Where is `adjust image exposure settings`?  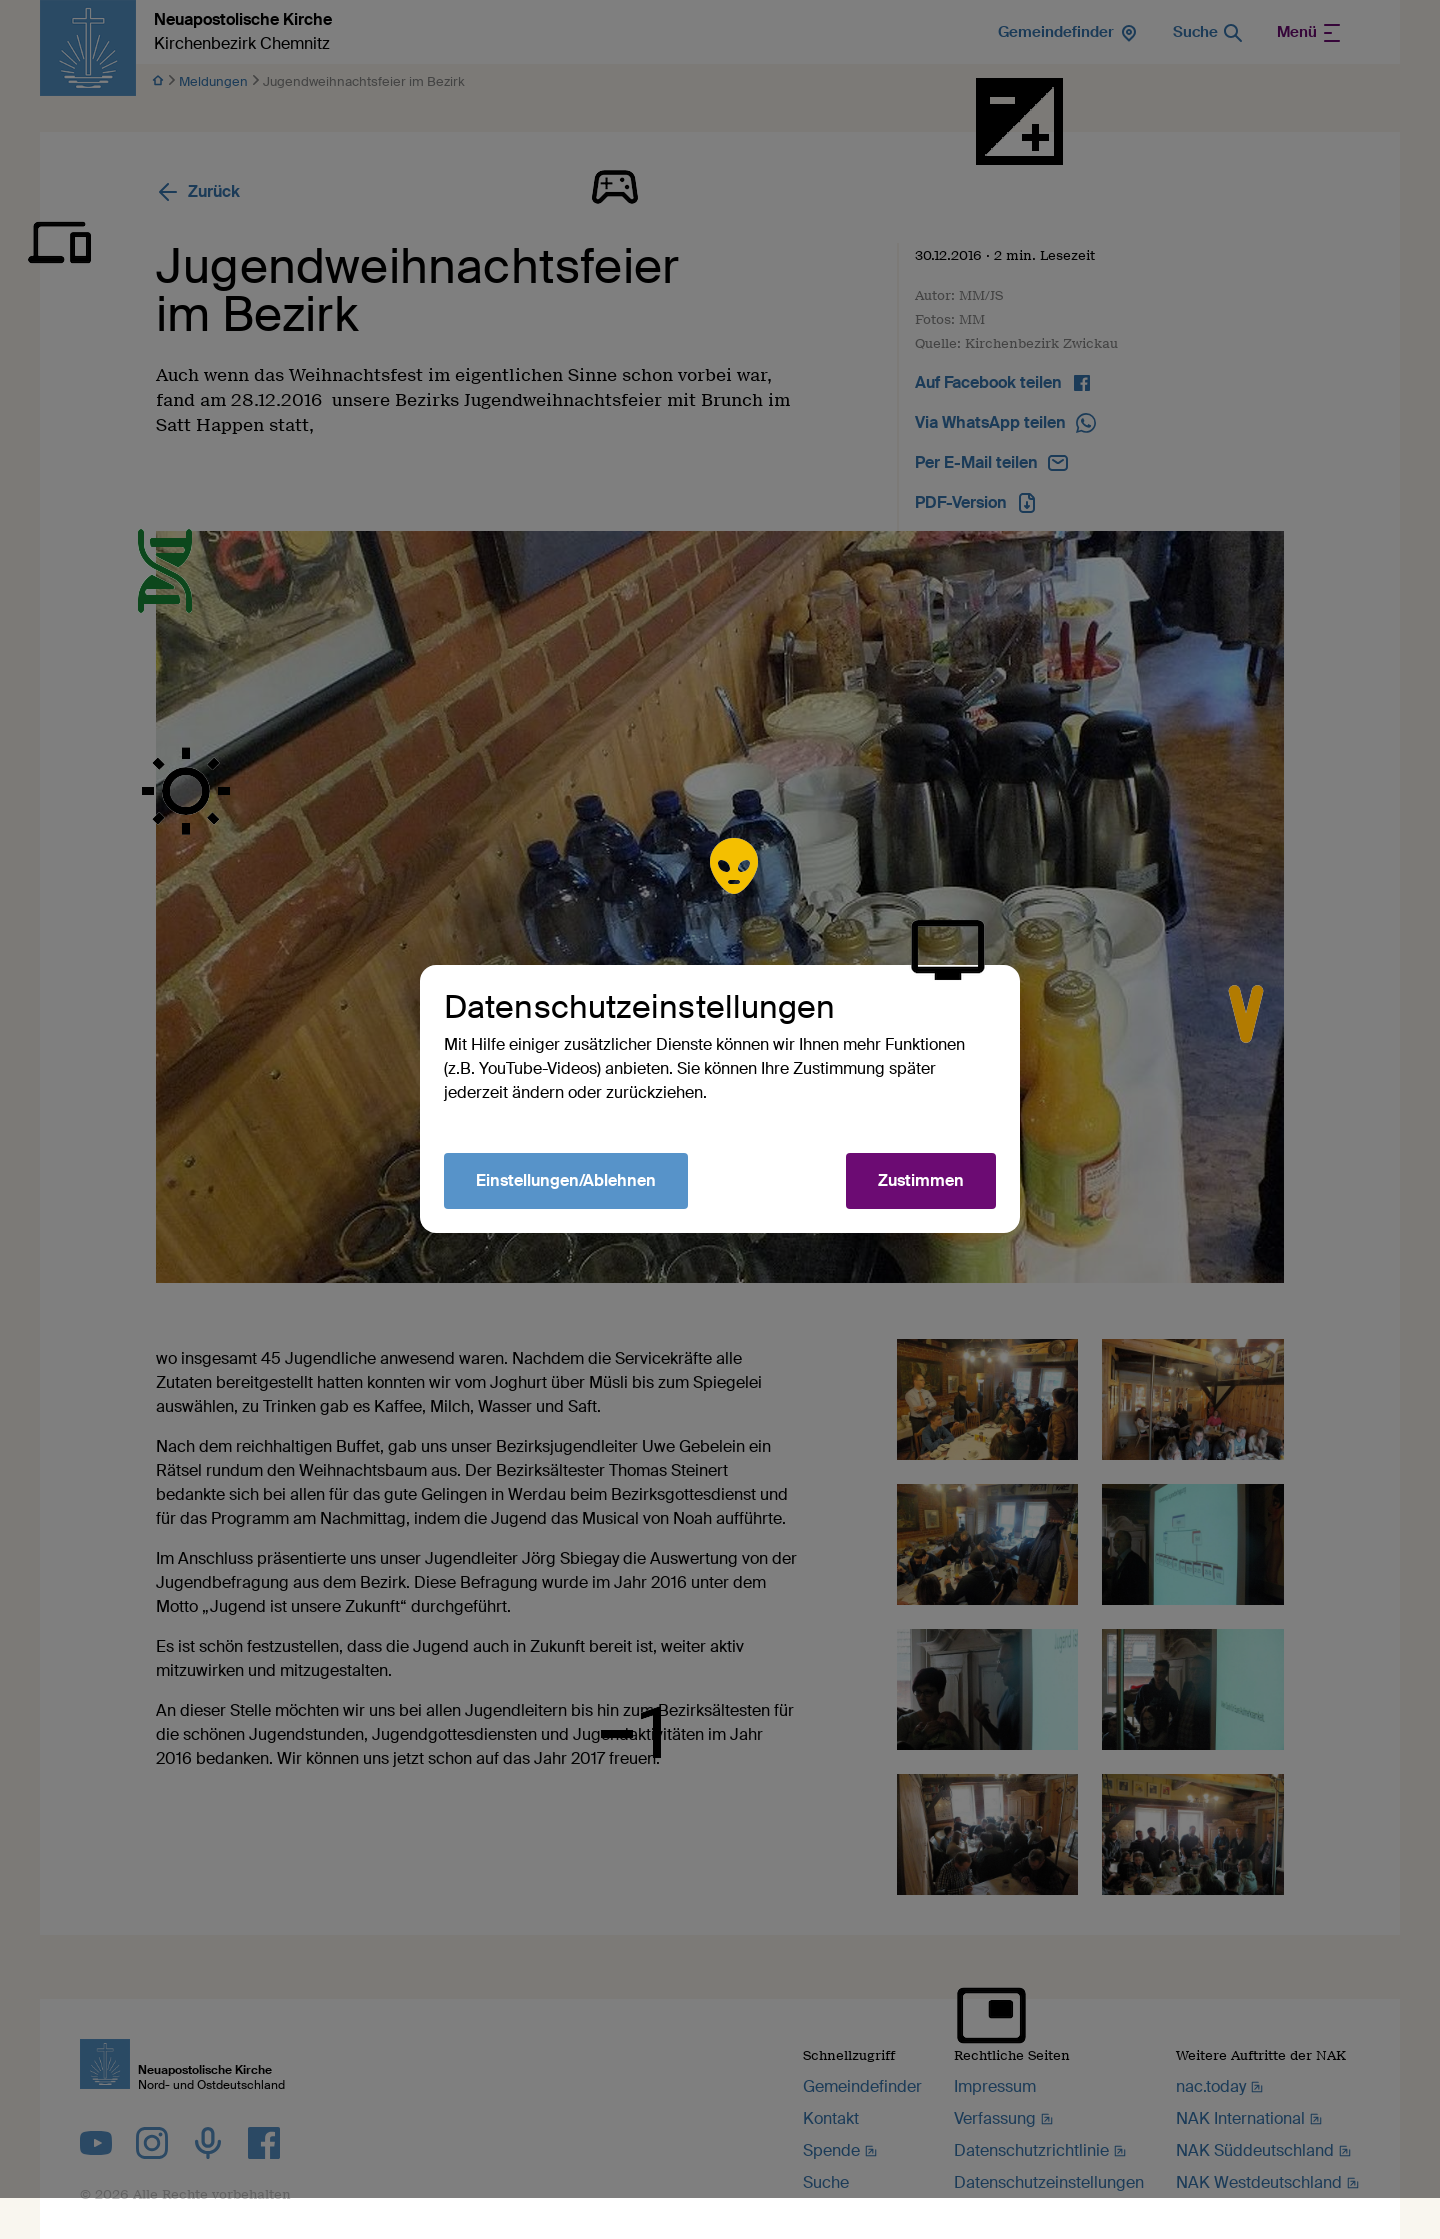 adjust image exposure settings is located at coordinates (1019, 121).